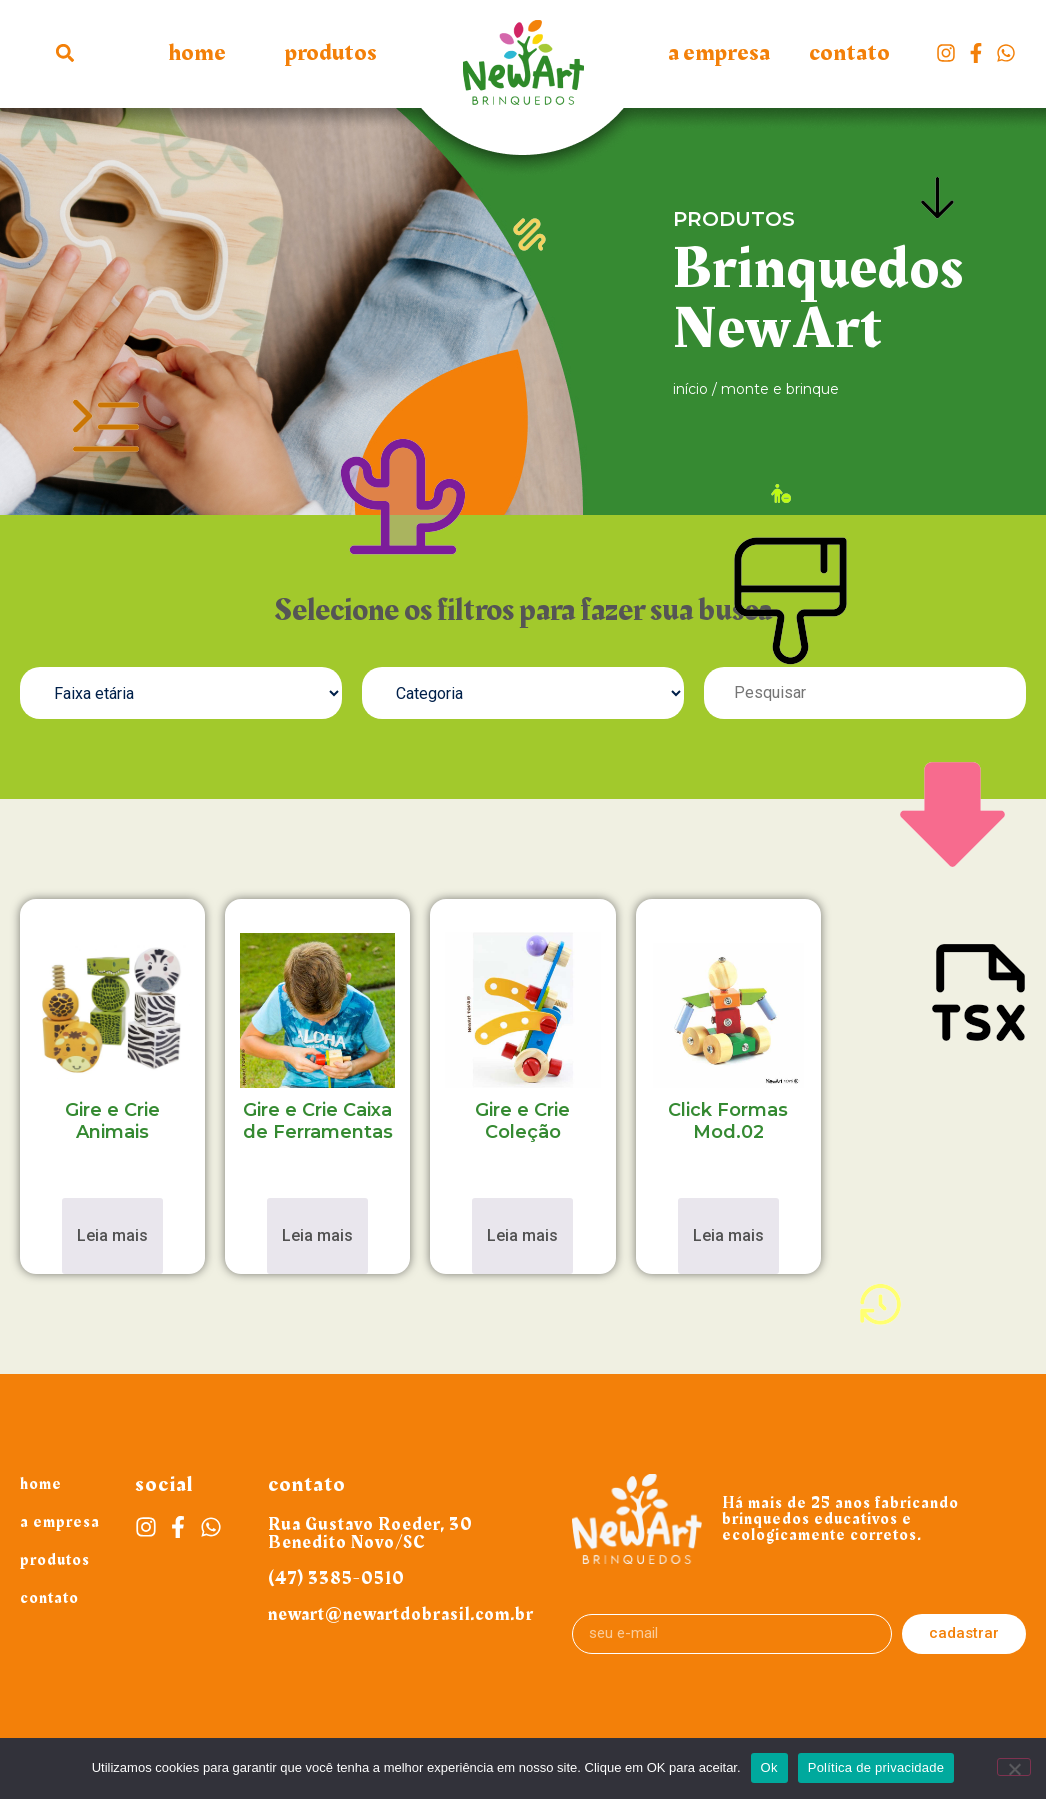  Describe the element at coordinates (780, 493) in the screenshot. I see `remove a person from a group or list` at that location.